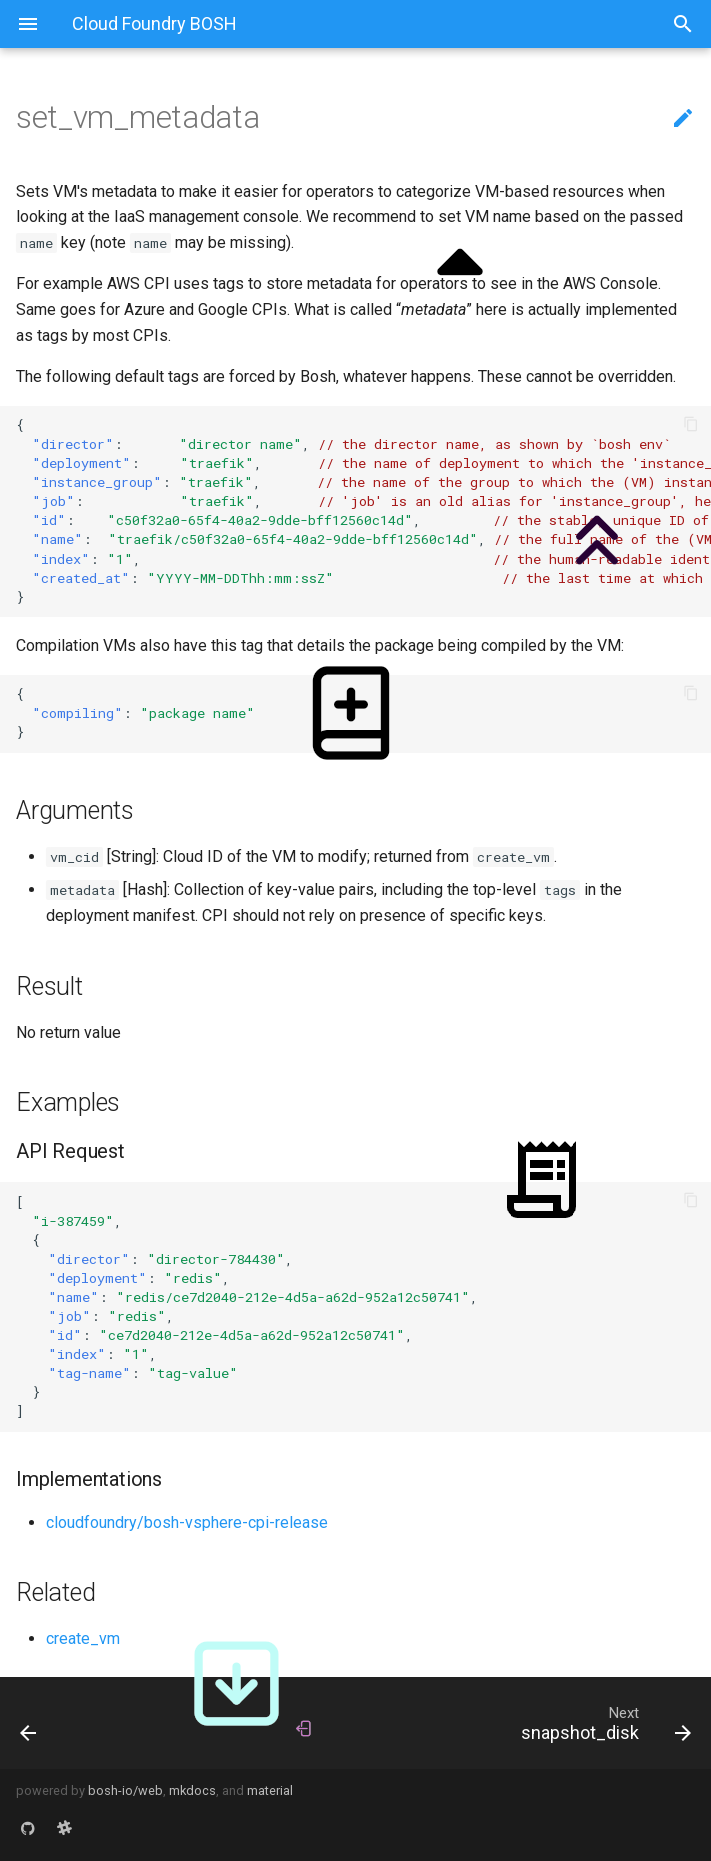  I want to click on download file or content, so click(236, 1683).